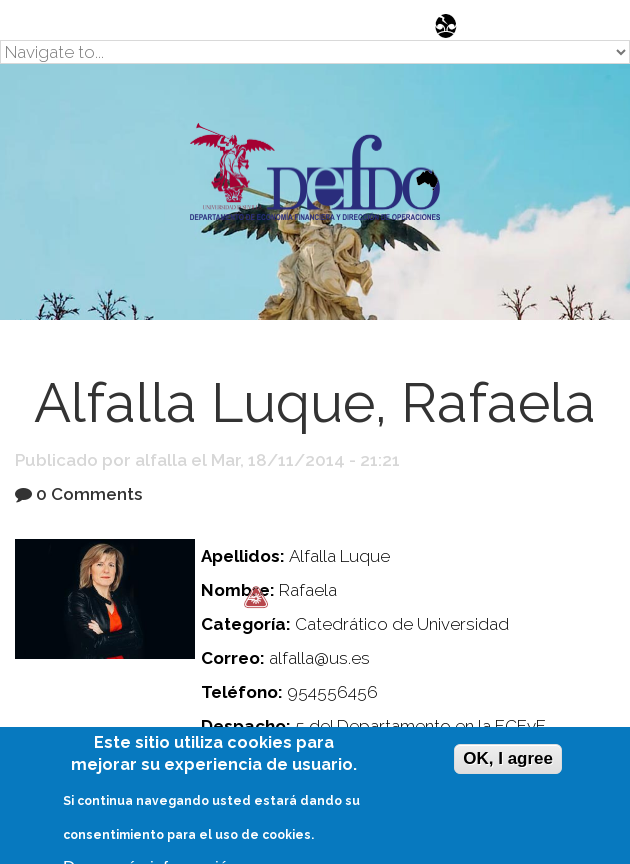 This screenshot has width=630, height=864. Describe the element at coordinates (256, 598) in the screenshot. I see `laser hazard warning indicator` at that location.